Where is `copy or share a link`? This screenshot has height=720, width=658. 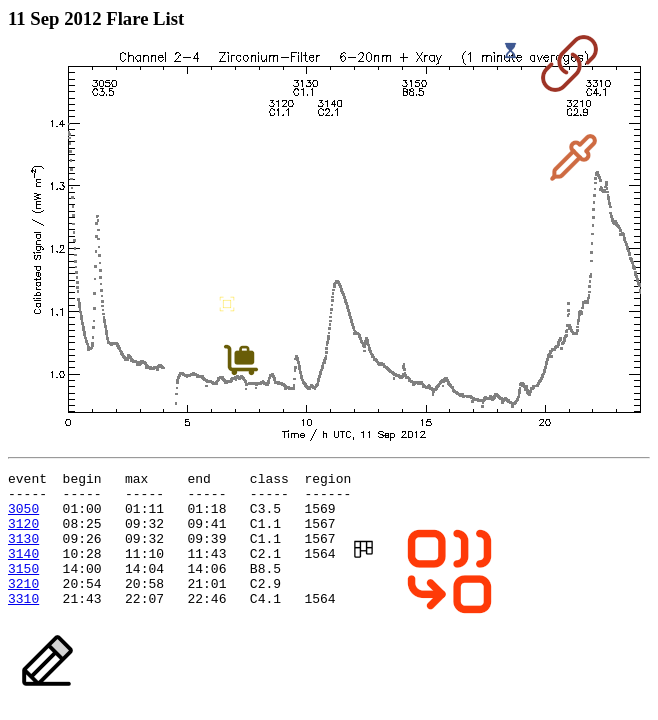 copy or share a link is located at coordinates (569, 63).